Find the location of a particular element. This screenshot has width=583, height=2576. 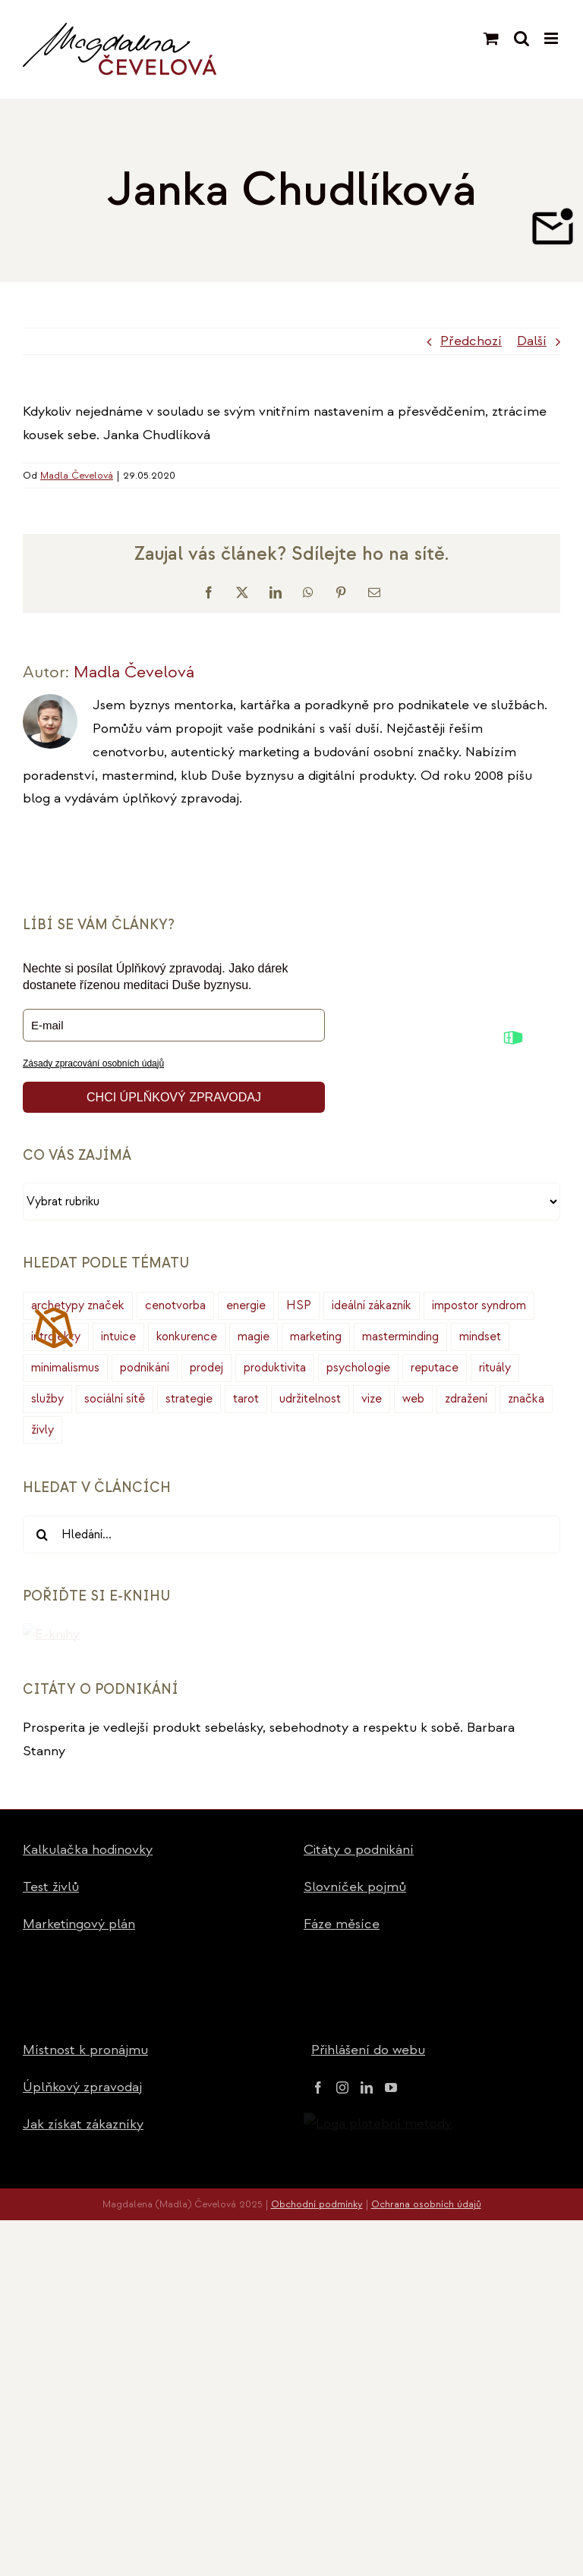

disable 3D view frustum or perspective mode is located at coordinates (54, 1328).